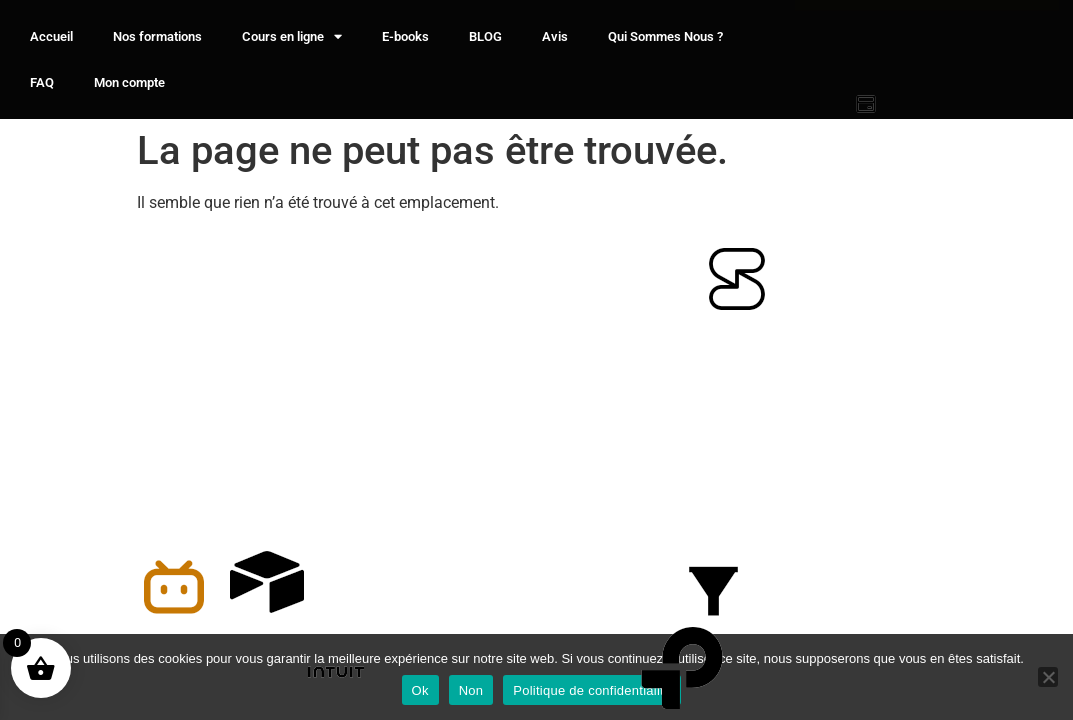 Image resolution: width=1073 pixels, height=720 pixels. What do you see at coordinates (713, 588) in the screenshot?
I see `filter list or search results` at bounding box center [713, 588].